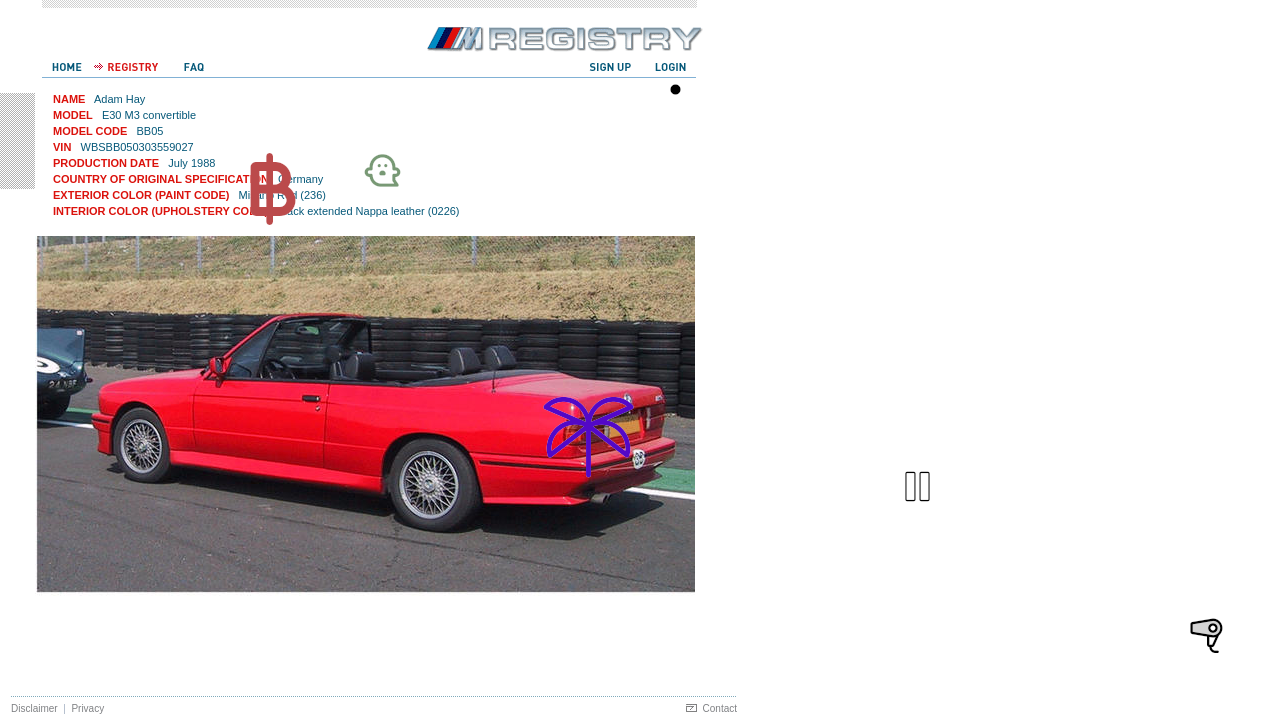 This screenshot has width=1280, height=720. What do you see at coordinates (917, 486) in the screenshot?
I see `switch to column view layout` at bounding box center [917, 486].